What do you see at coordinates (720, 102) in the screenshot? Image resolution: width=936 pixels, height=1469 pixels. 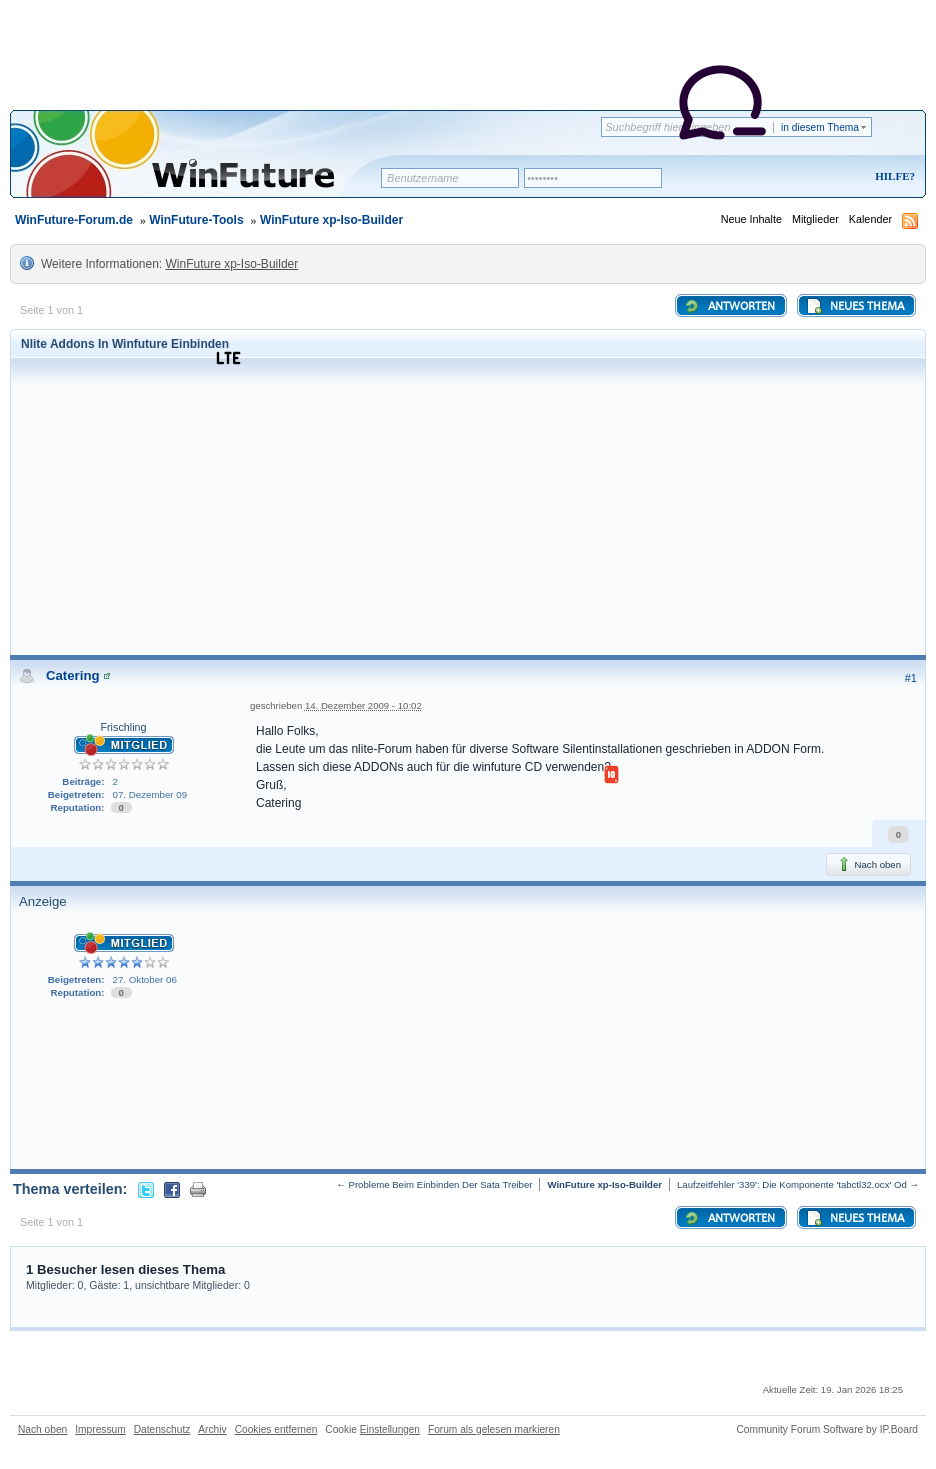 I see `remove a message or conversation` at bounding box center [720, 102].